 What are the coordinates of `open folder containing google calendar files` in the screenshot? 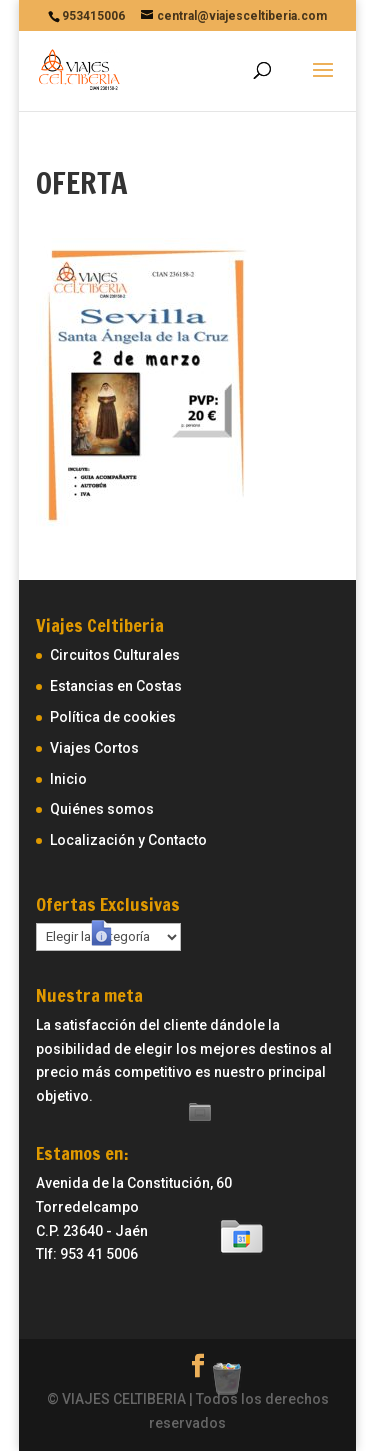 It's located at (241, 1237).